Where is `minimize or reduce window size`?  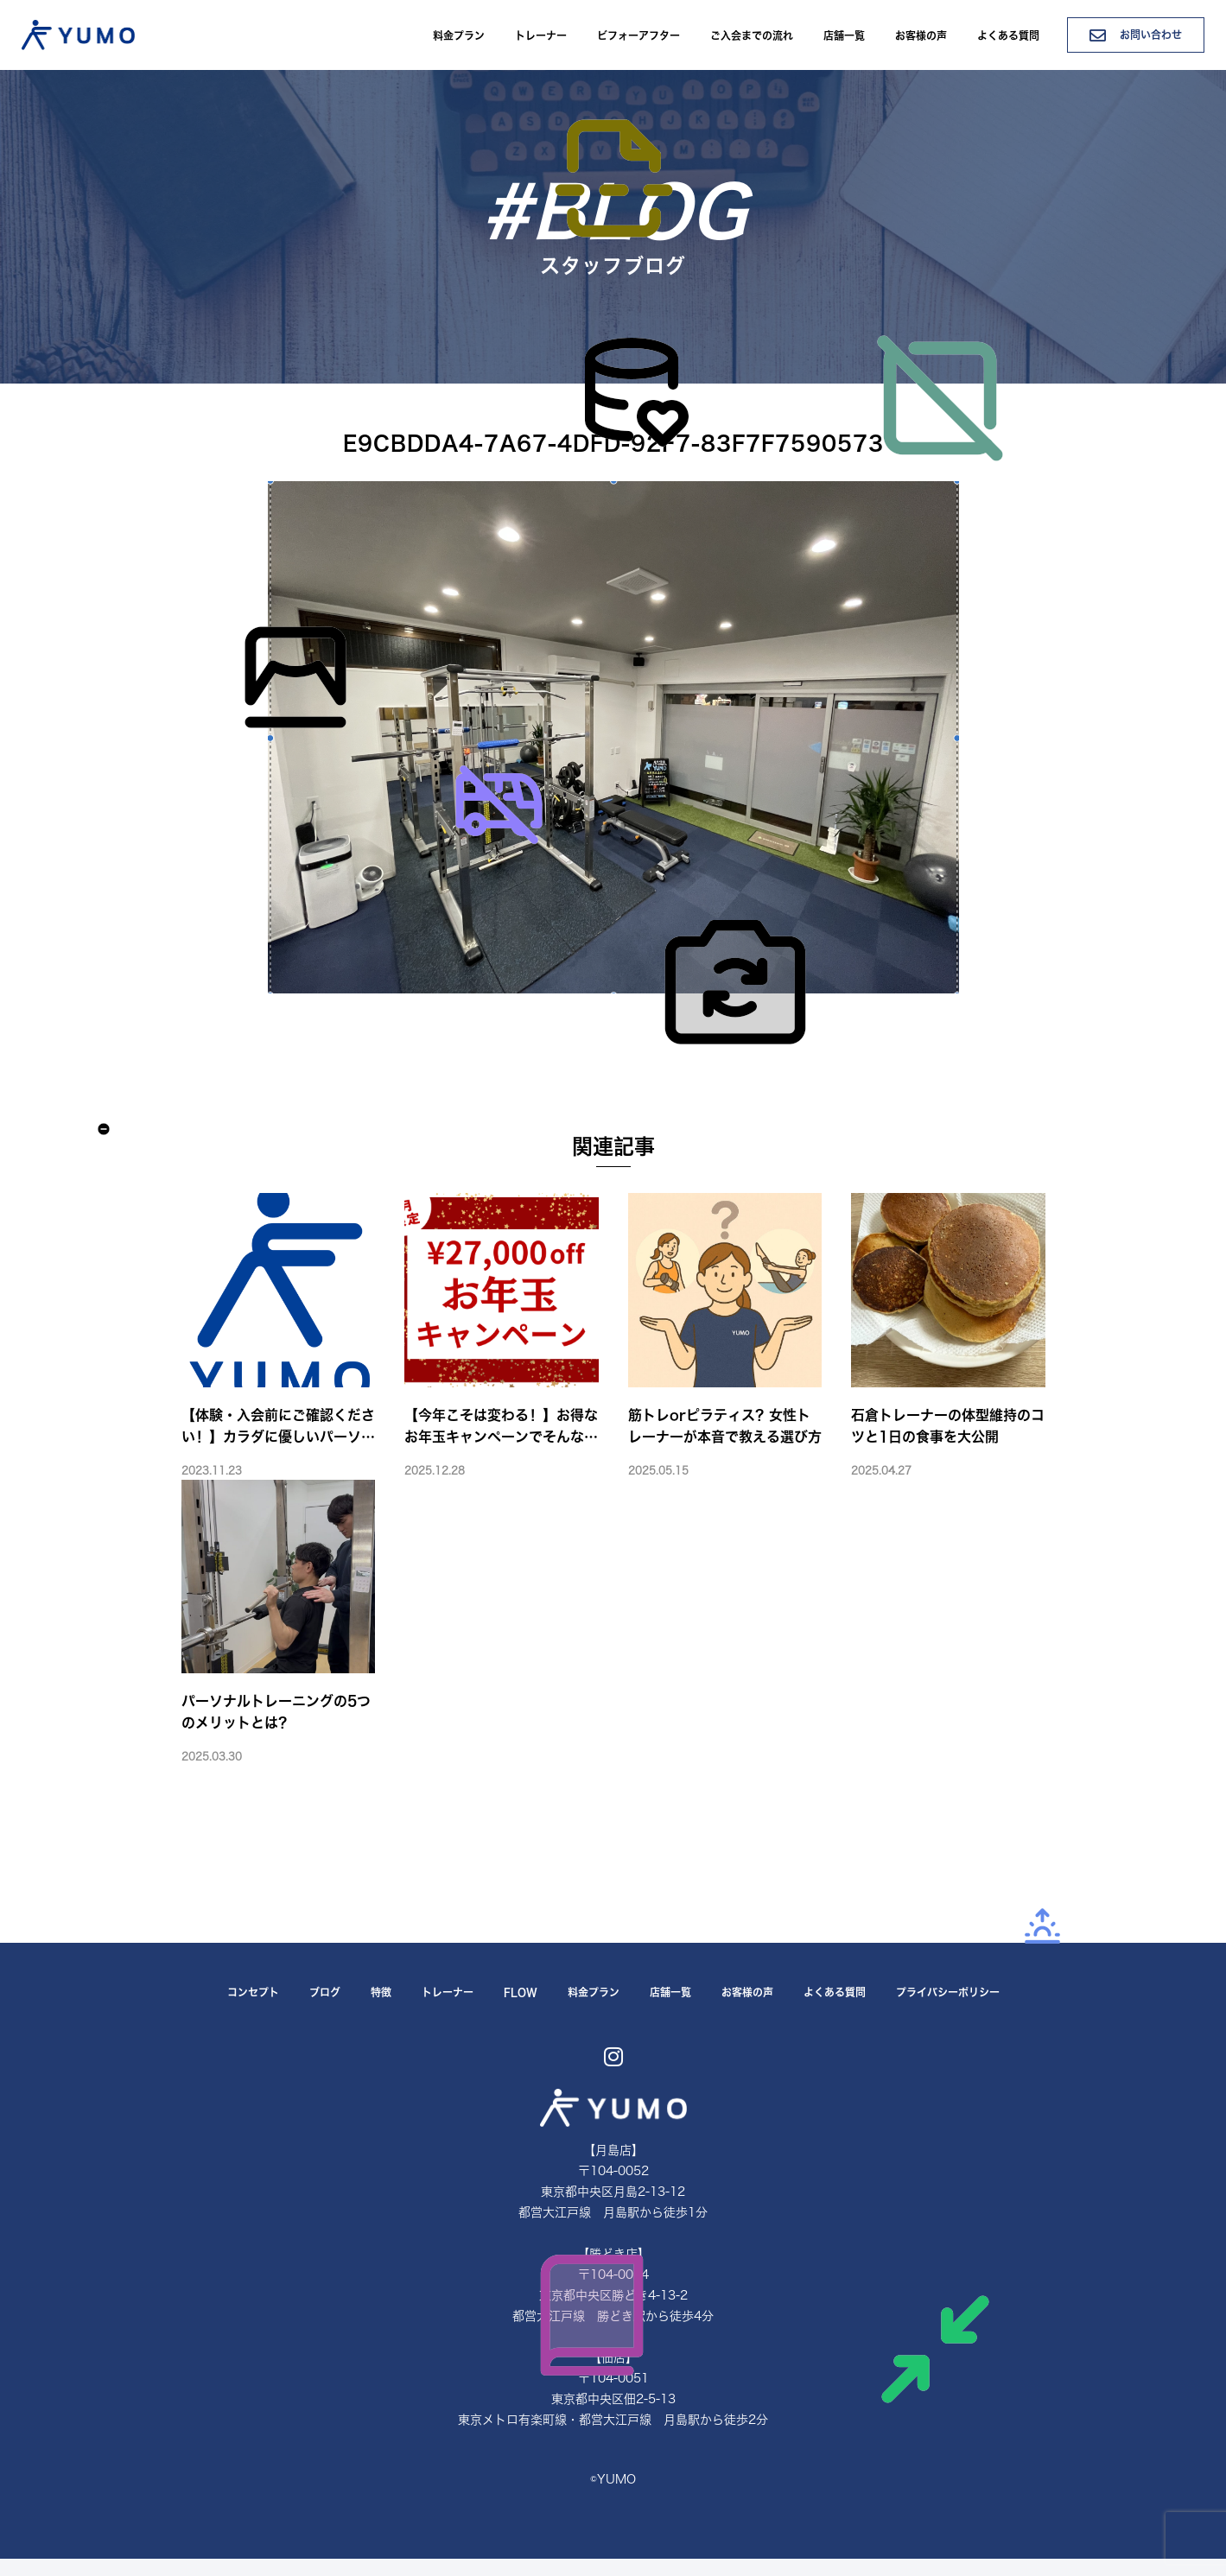
minimize or reduce window size is located at coordinates (935, 2349).